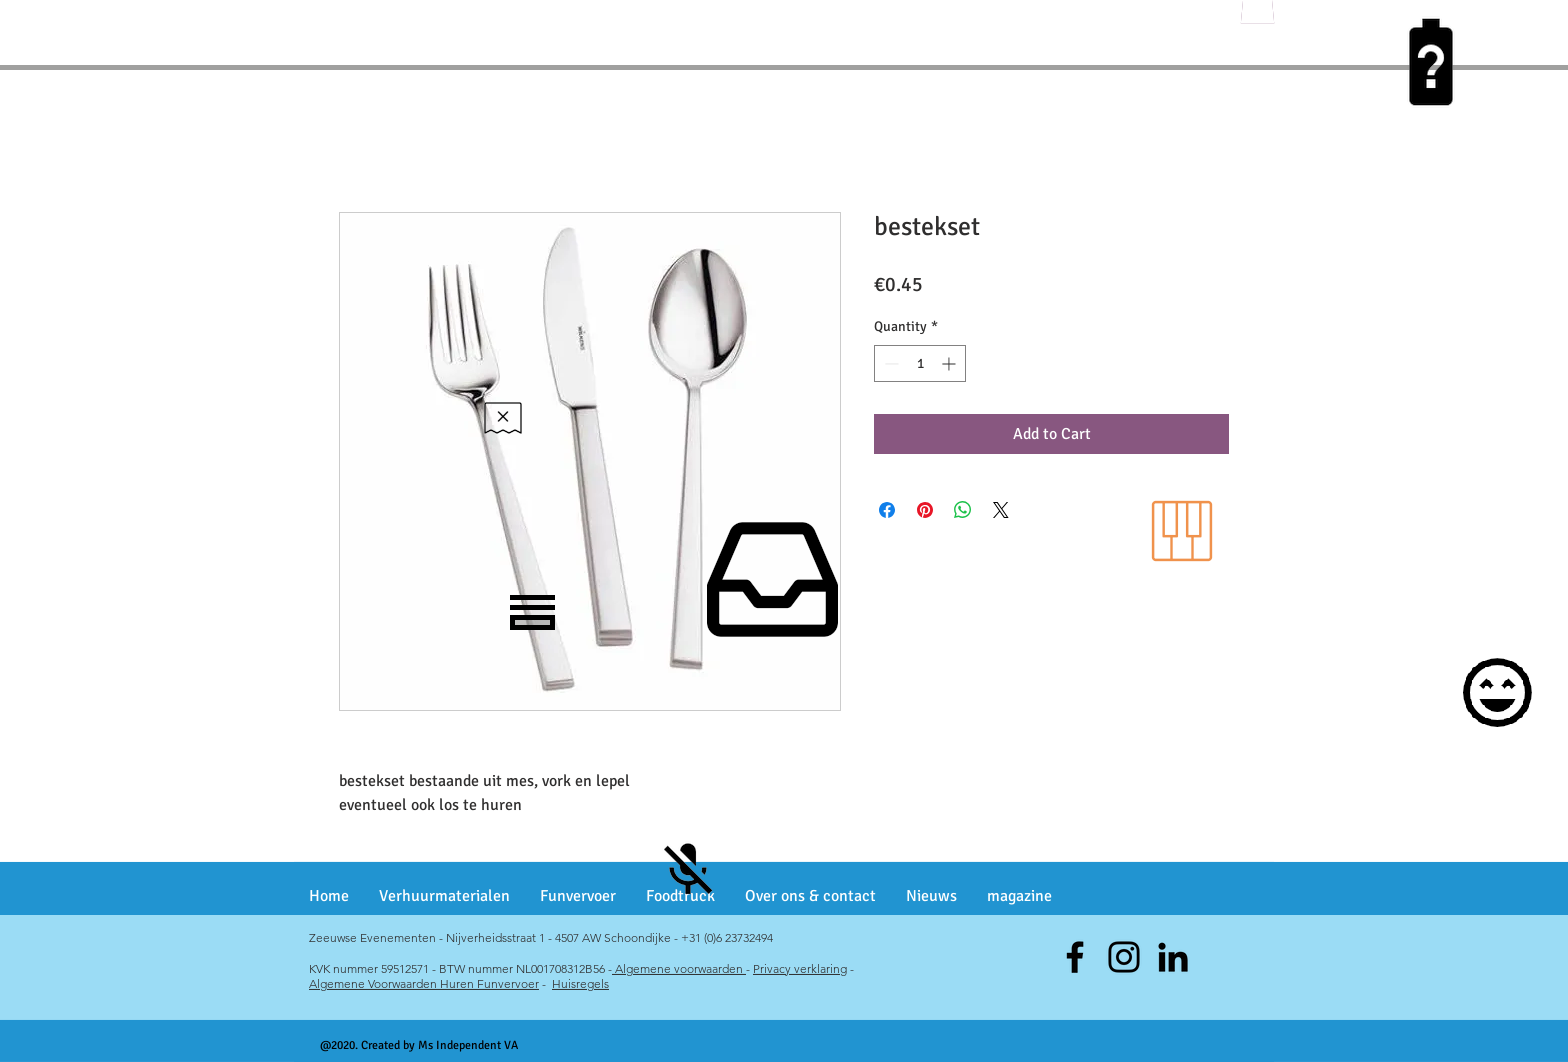 The width and height of the screenshot is (1568, 1062). Describe the element at coordinates (503, 418) in the screenshot. I see `cancel or void a receipt` at that location.